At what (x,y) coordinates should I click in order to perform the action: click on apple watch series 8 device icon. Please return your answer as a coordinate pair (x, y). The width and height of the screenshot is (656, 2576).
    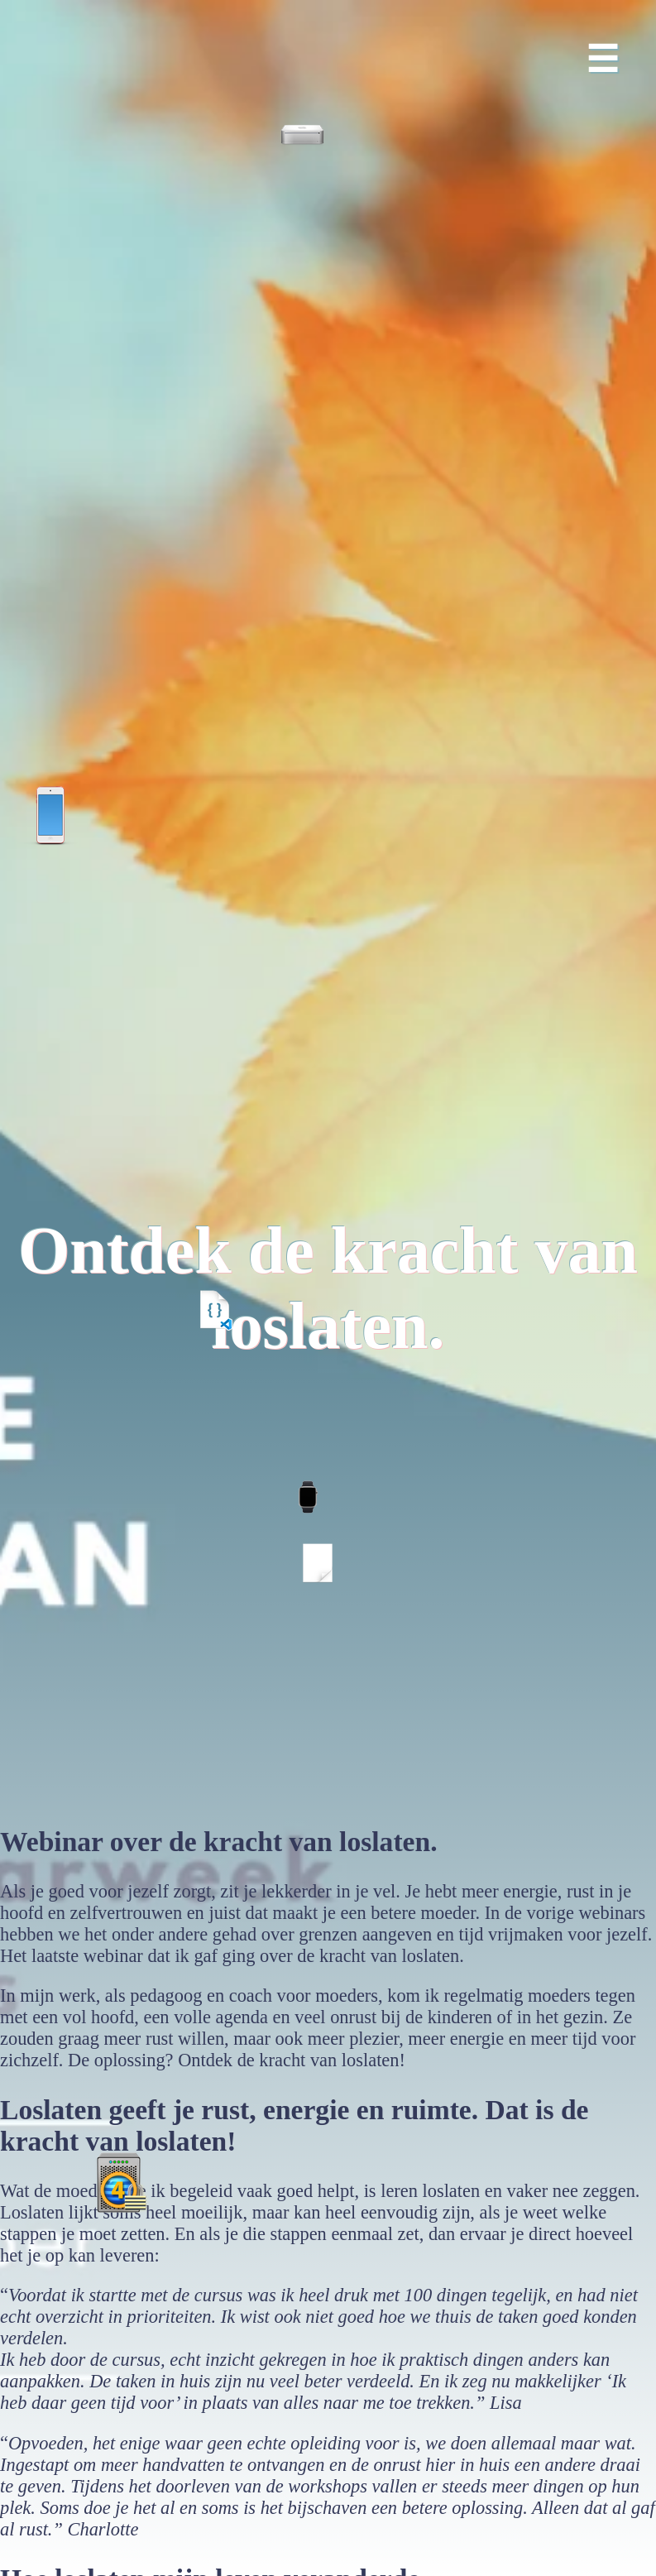
    Looking at the image, I should click on (308, 1497).